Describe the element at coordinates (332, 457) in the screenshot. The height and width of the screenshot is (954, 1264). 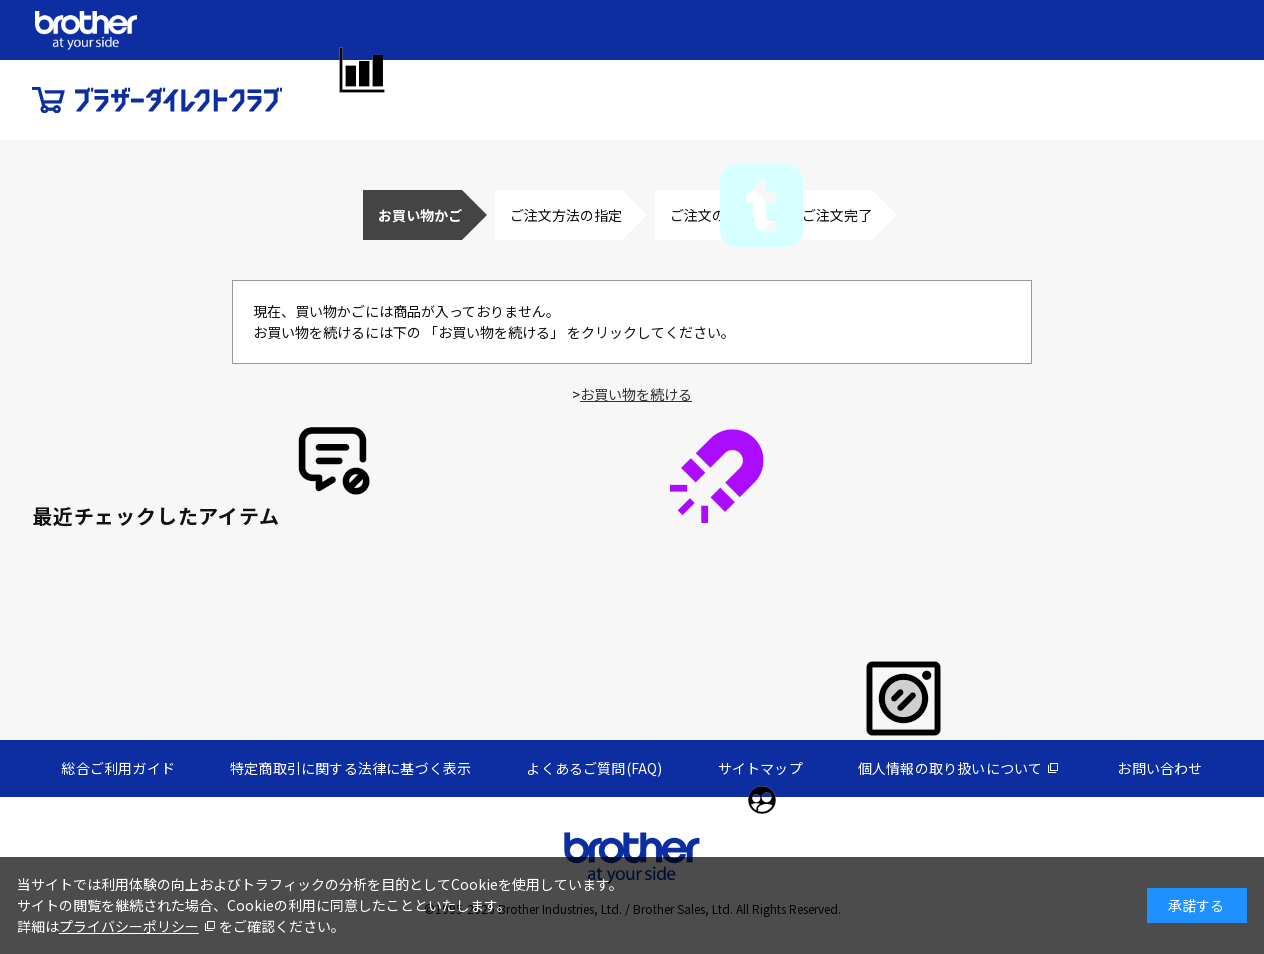
I see `cancel or delete a message` at that location.